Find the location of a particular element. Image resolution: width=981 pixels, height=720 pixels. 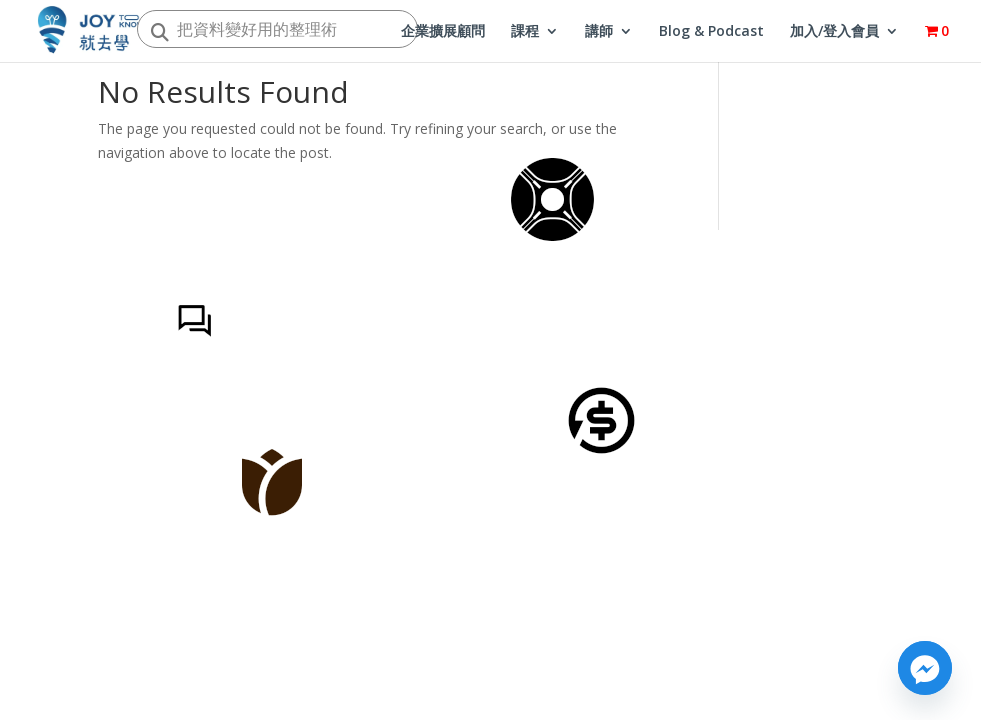

access nature or garden-related features is located at coordinates (272, 482).